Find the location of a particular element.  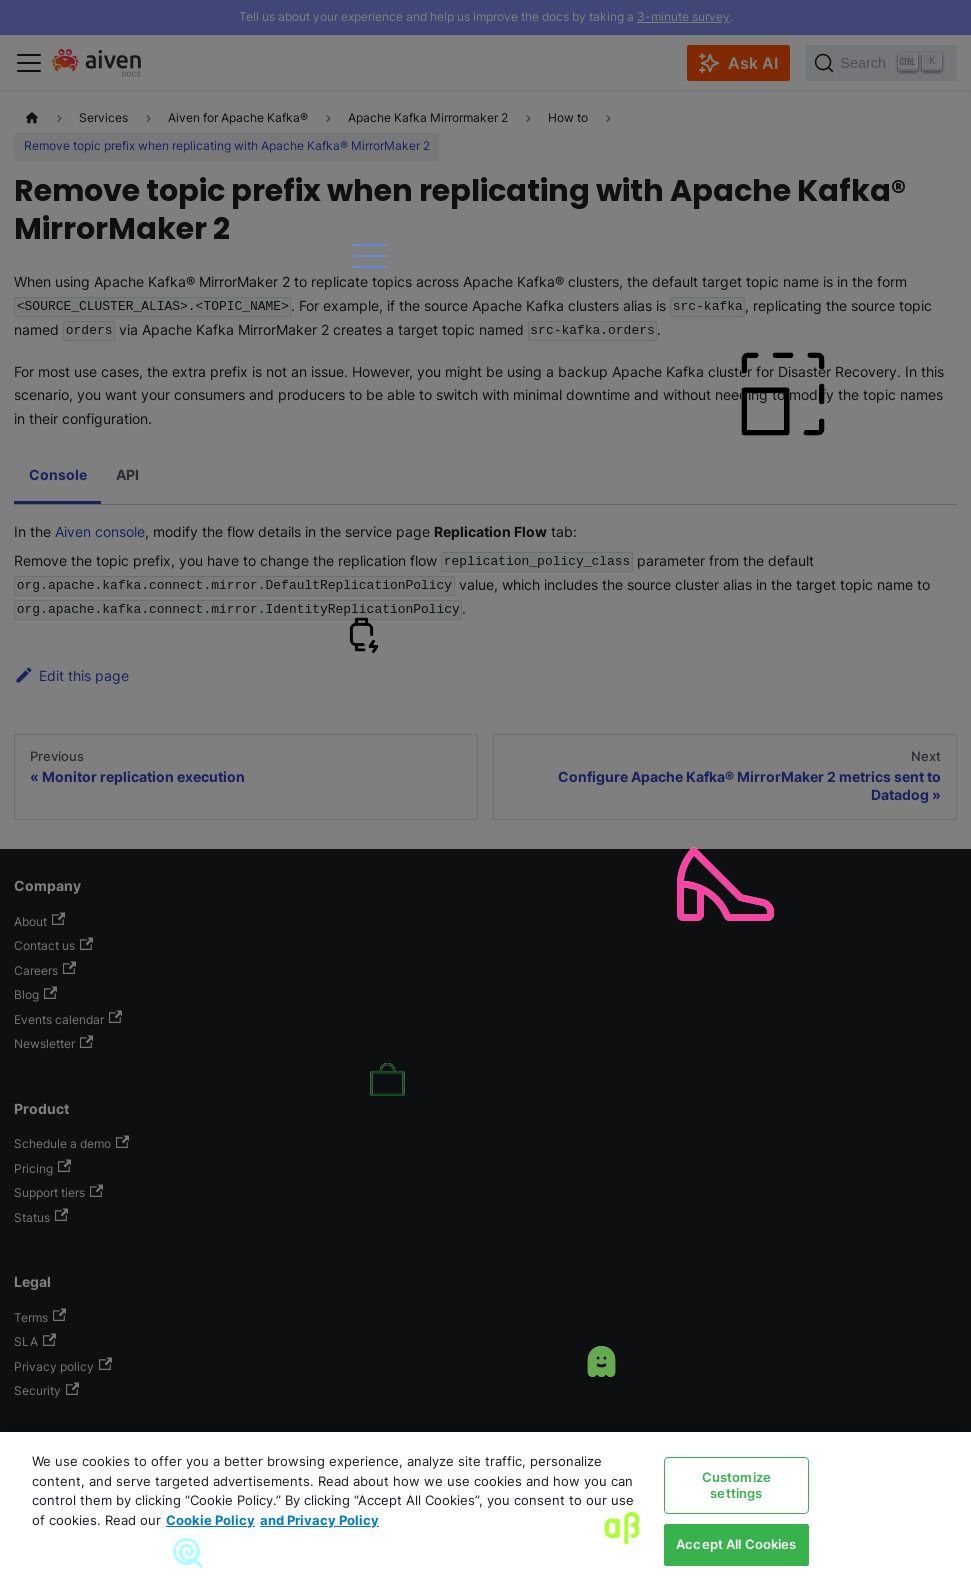

toggle incognito or ghost mode is located at coordinates (601, 1361).